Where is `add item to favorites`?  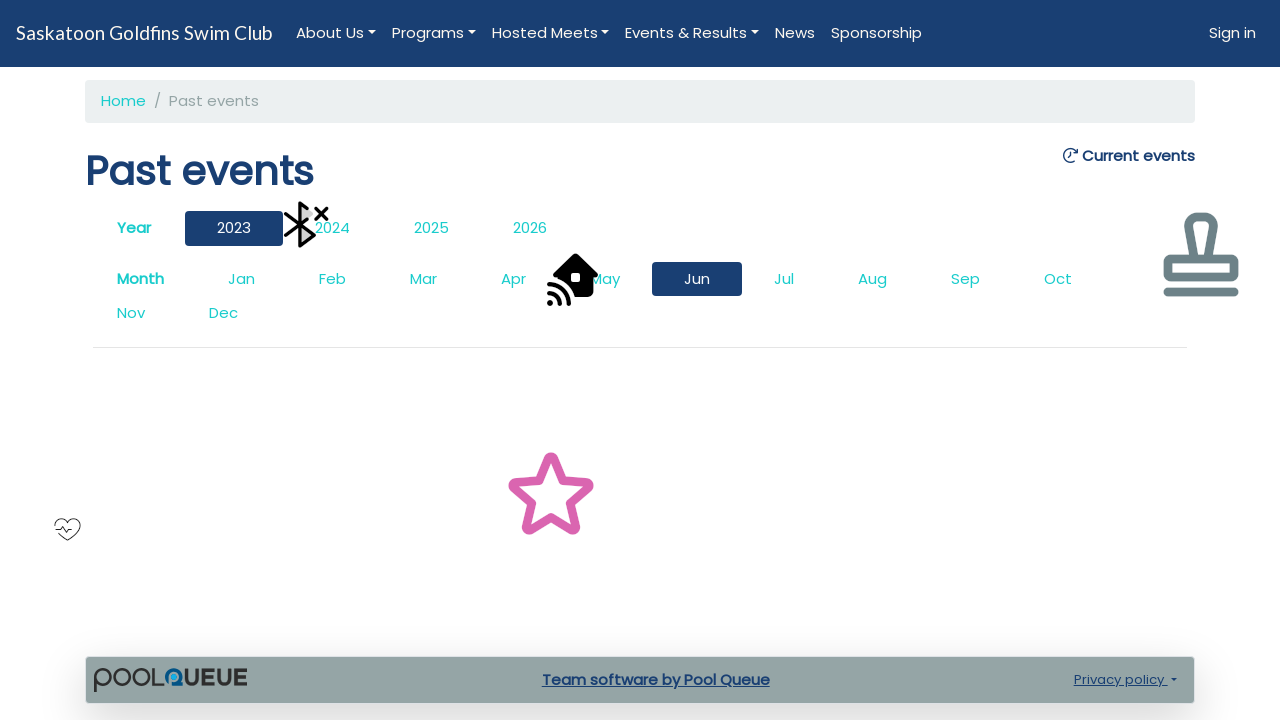
add item to favorites is located at coordinates (551, 495).